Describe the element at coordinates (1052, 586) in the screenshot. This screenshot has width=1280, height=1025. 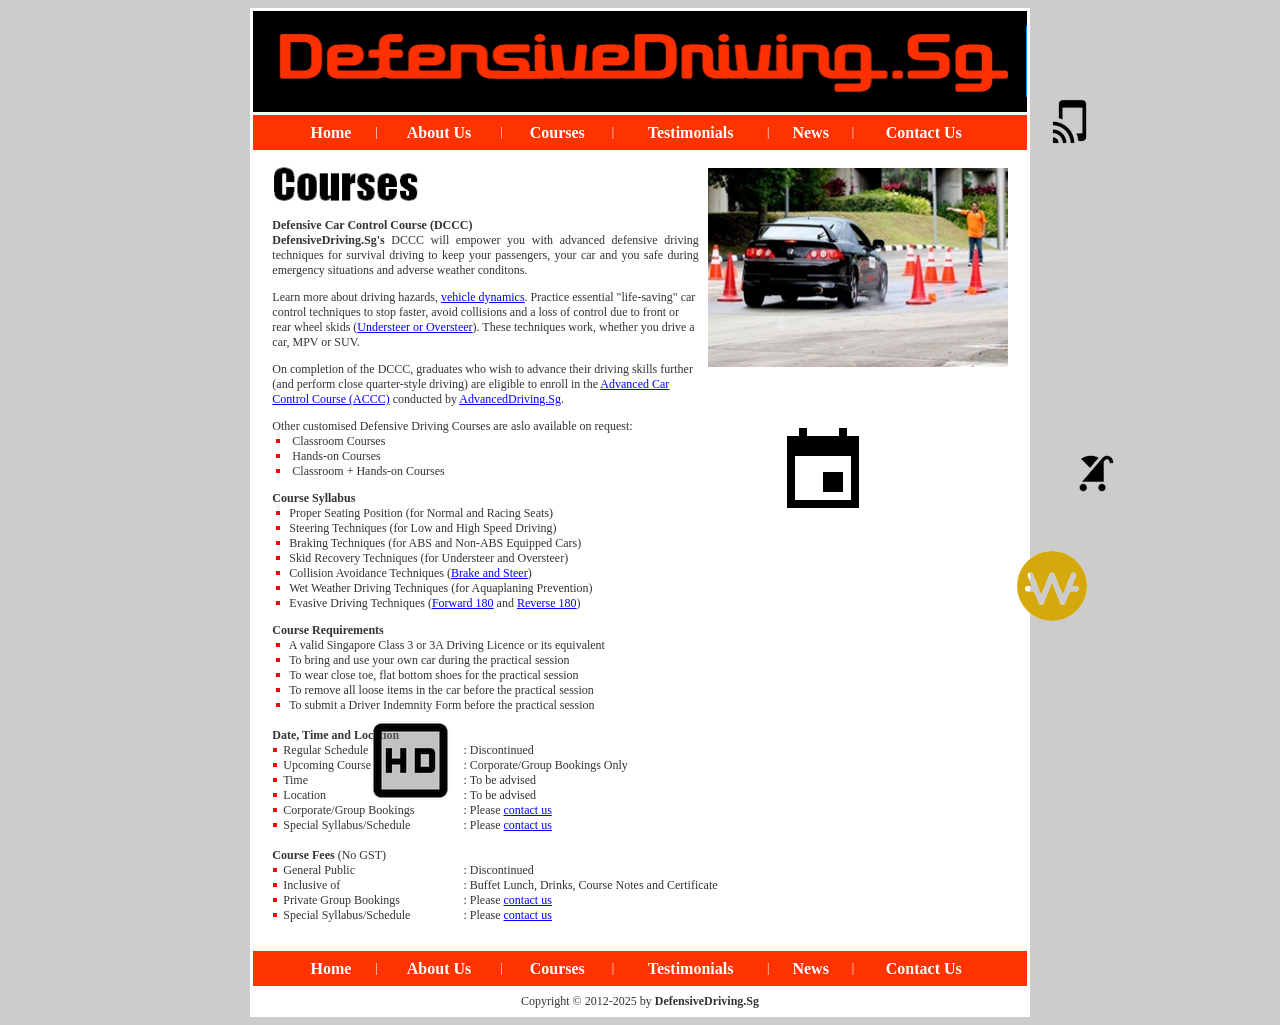
I see `select Korean won as currency` at that location.